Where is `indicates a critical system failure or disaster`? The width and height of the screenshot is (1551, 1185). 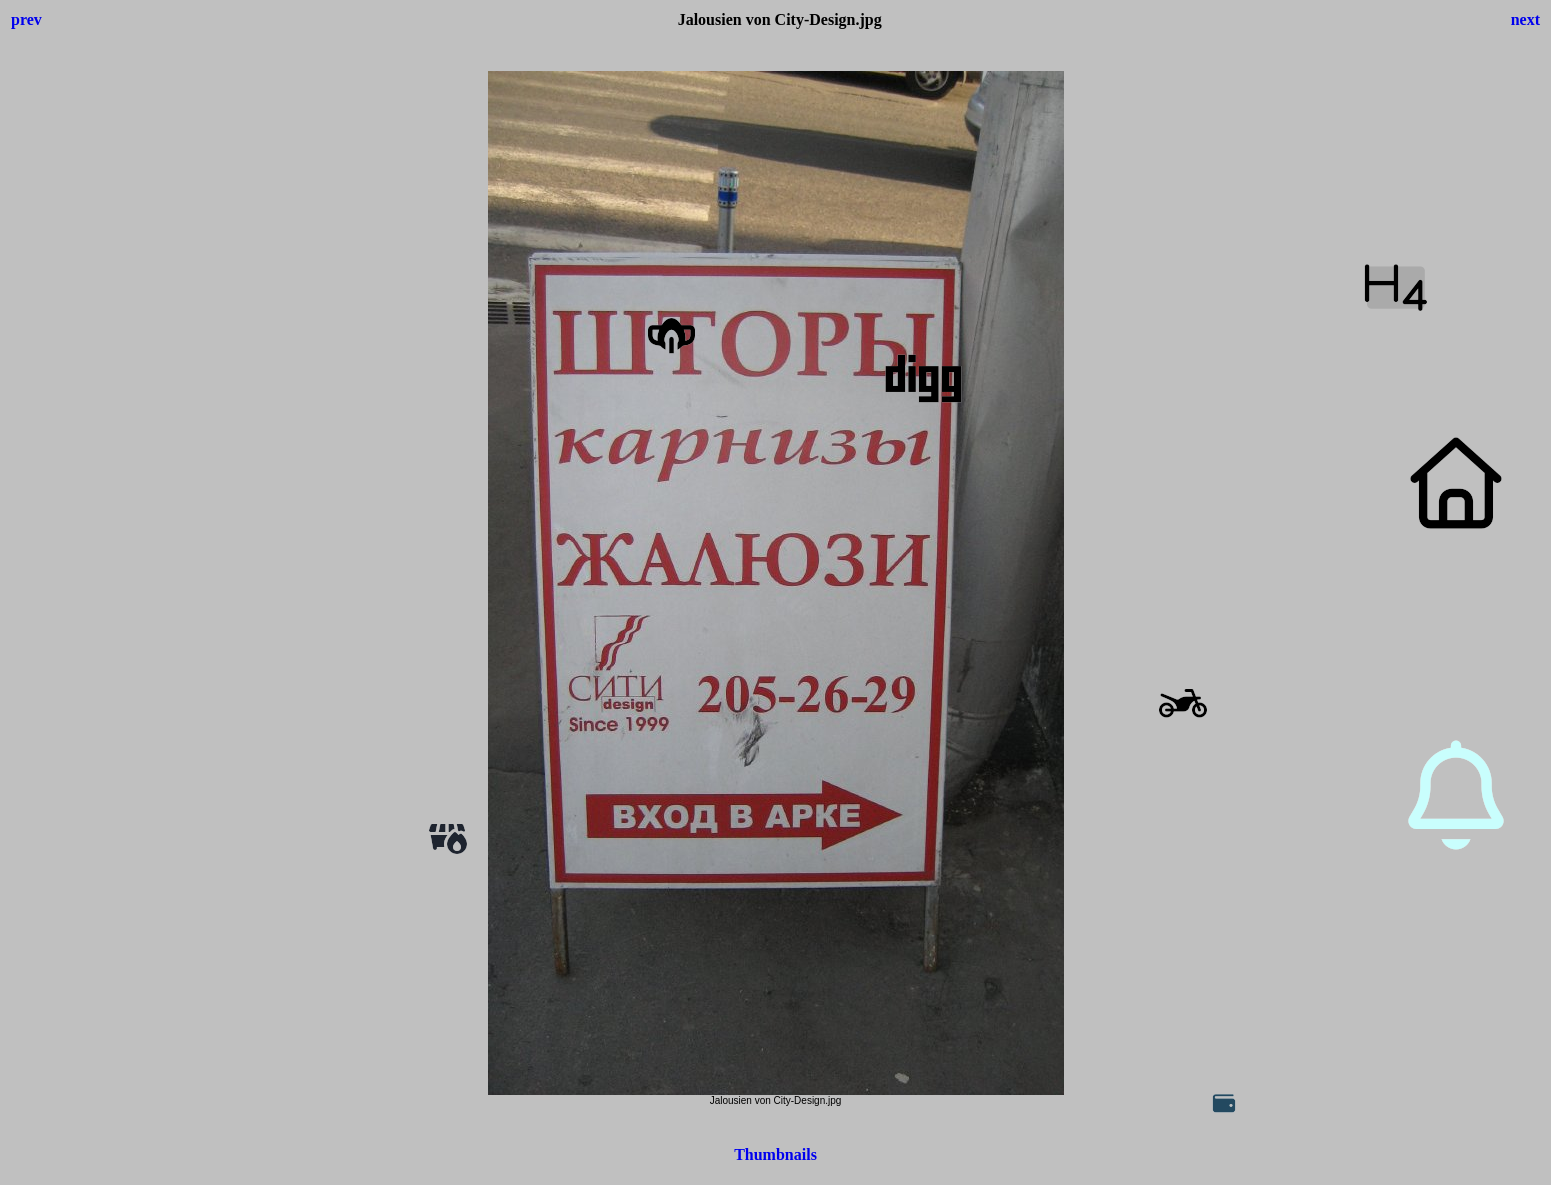
indicates a critical system failure or disaster is located at coordinates (447, 836).